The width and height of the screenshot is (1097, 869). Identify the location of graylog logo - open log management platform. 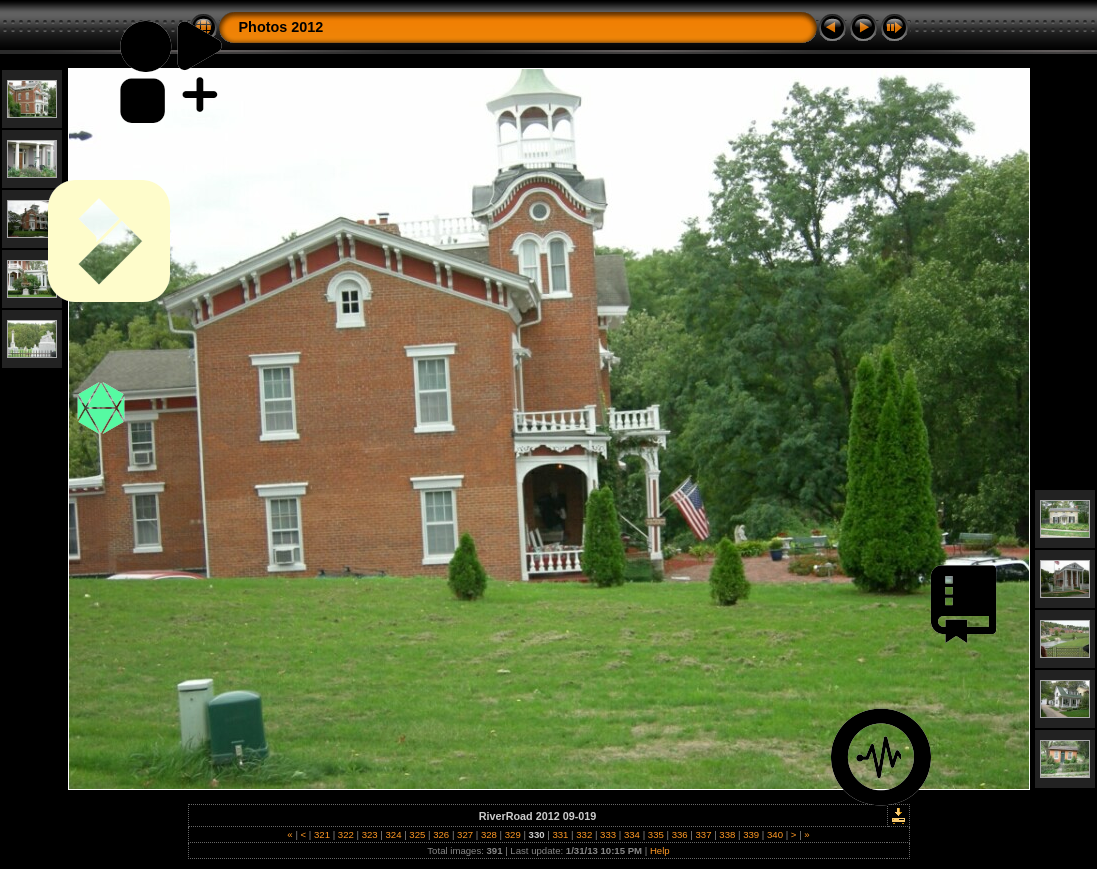
(881, 757).